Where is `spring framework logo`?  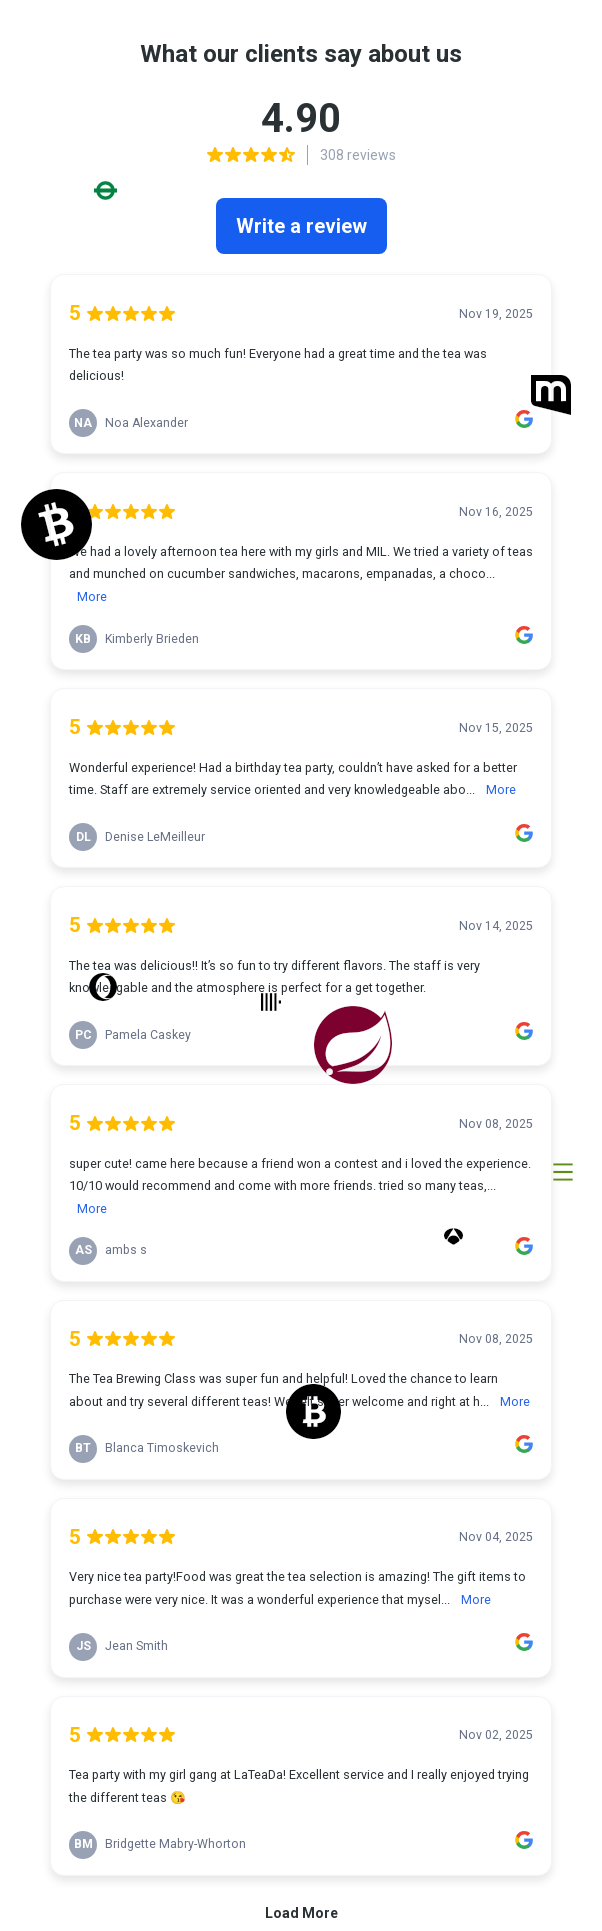
spring framework logo is located at coordinates (353, 1045).